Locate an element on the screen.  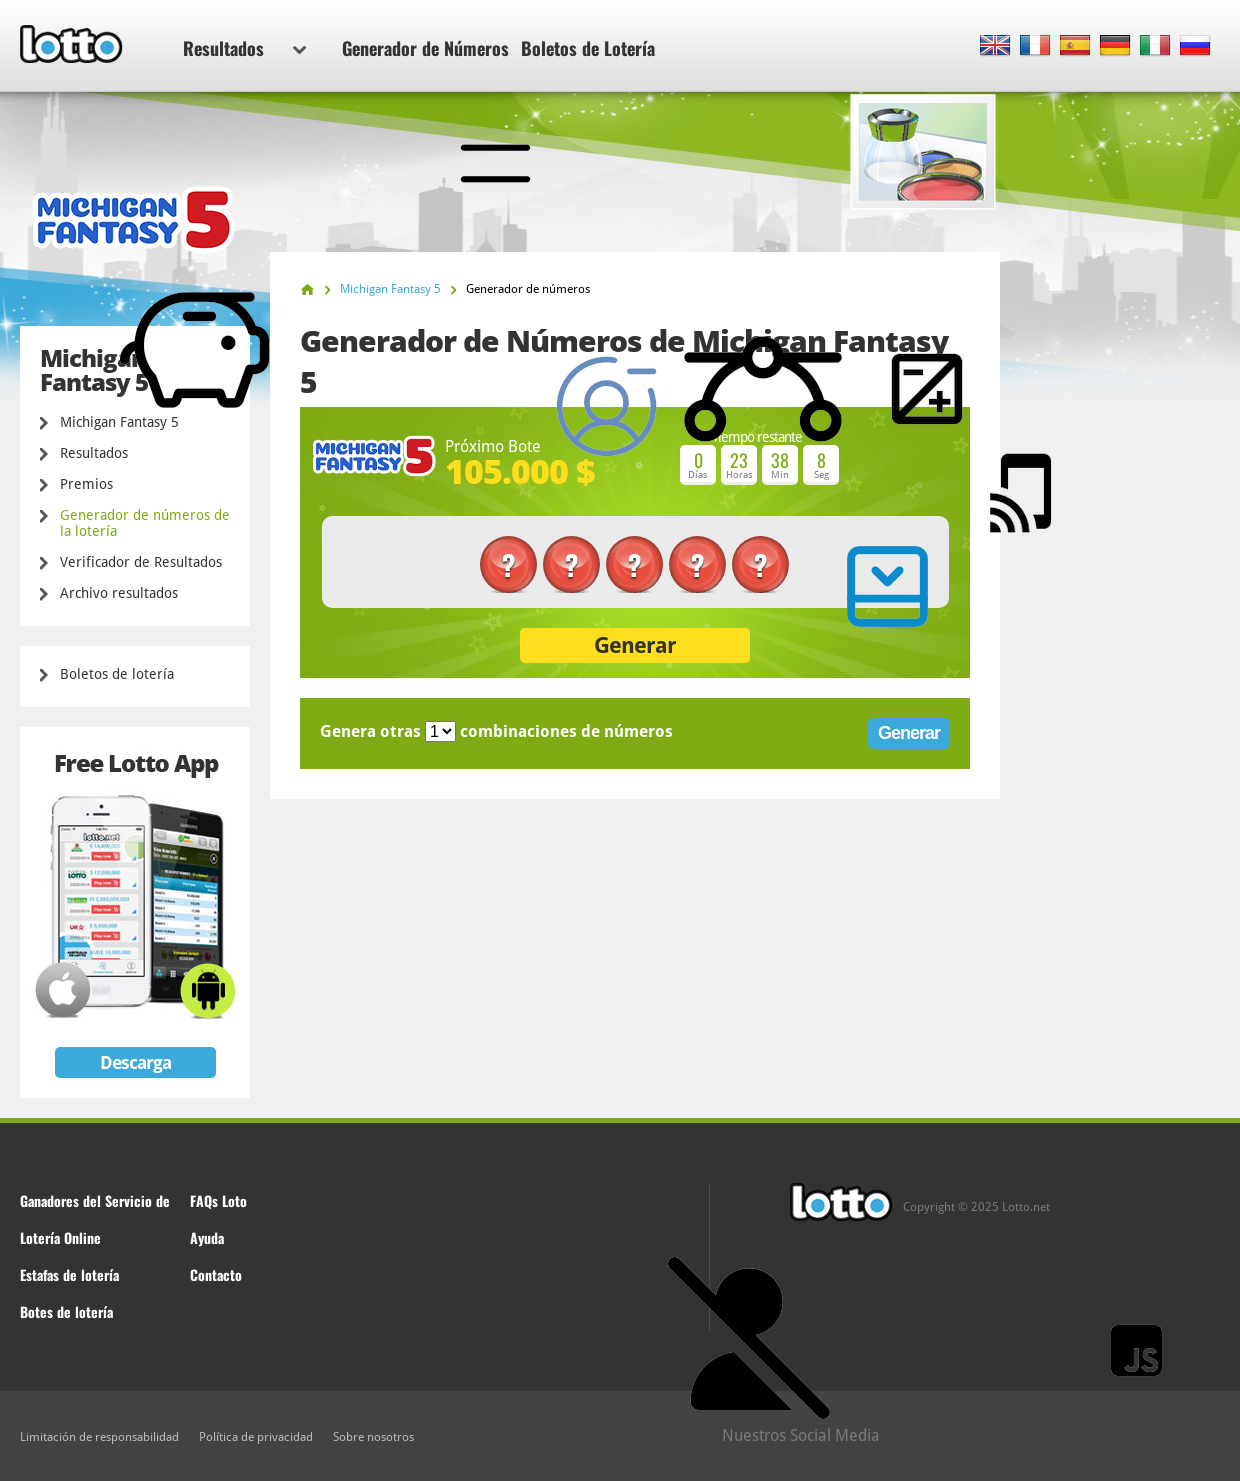
tap to connect to a nearby device is located at coordinates (1026, 493).